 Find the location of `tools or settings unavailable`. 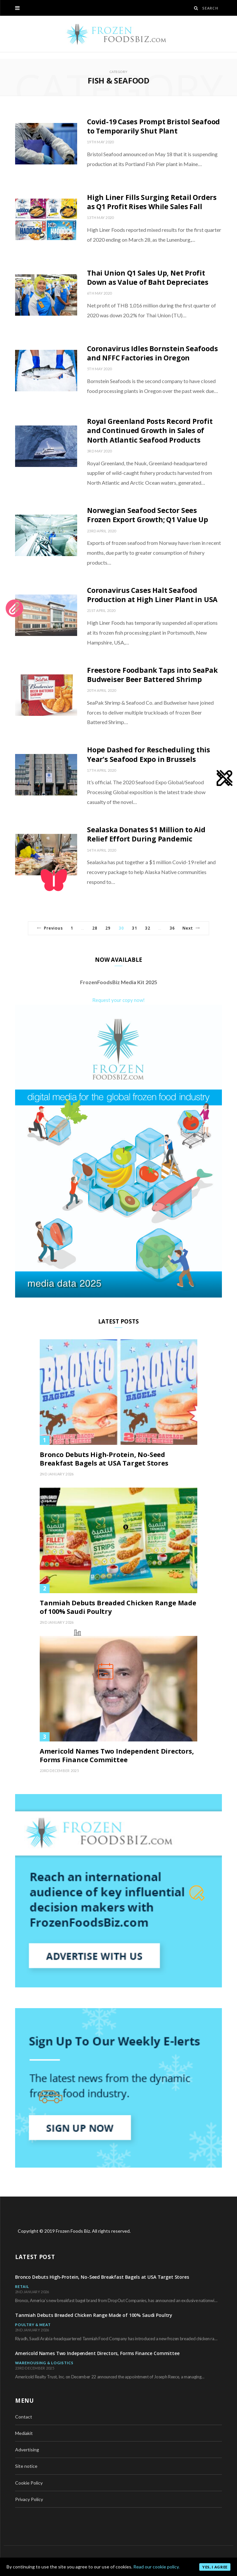

tools or settings unavailable is located at coordinates (225, 778).